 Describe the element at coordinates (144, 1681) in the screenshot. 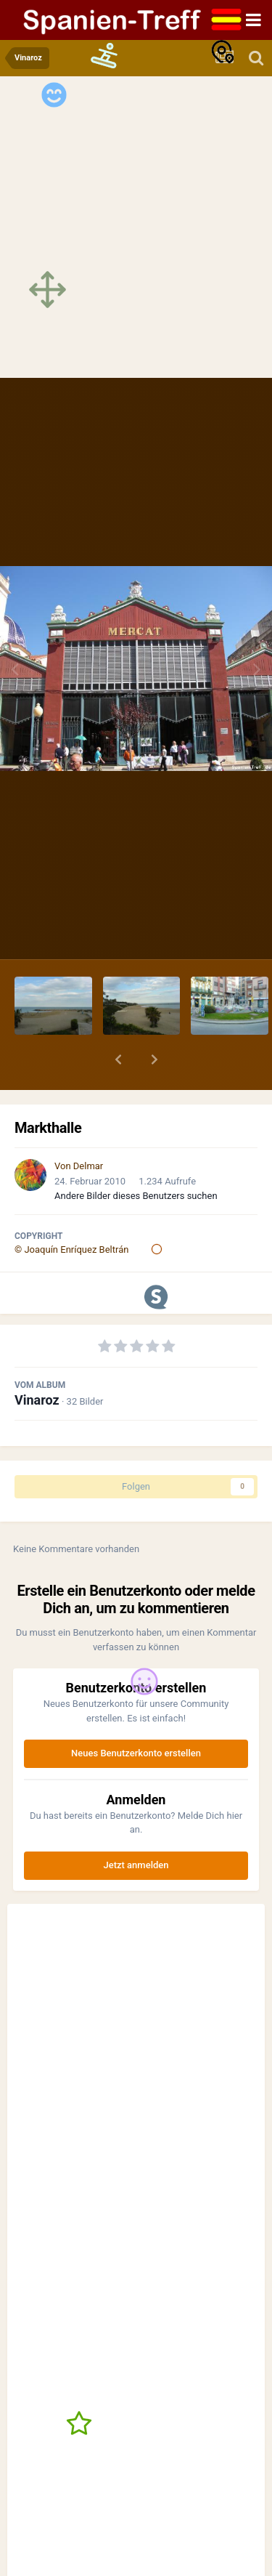

I see `add an emoji or reaction` at that location.